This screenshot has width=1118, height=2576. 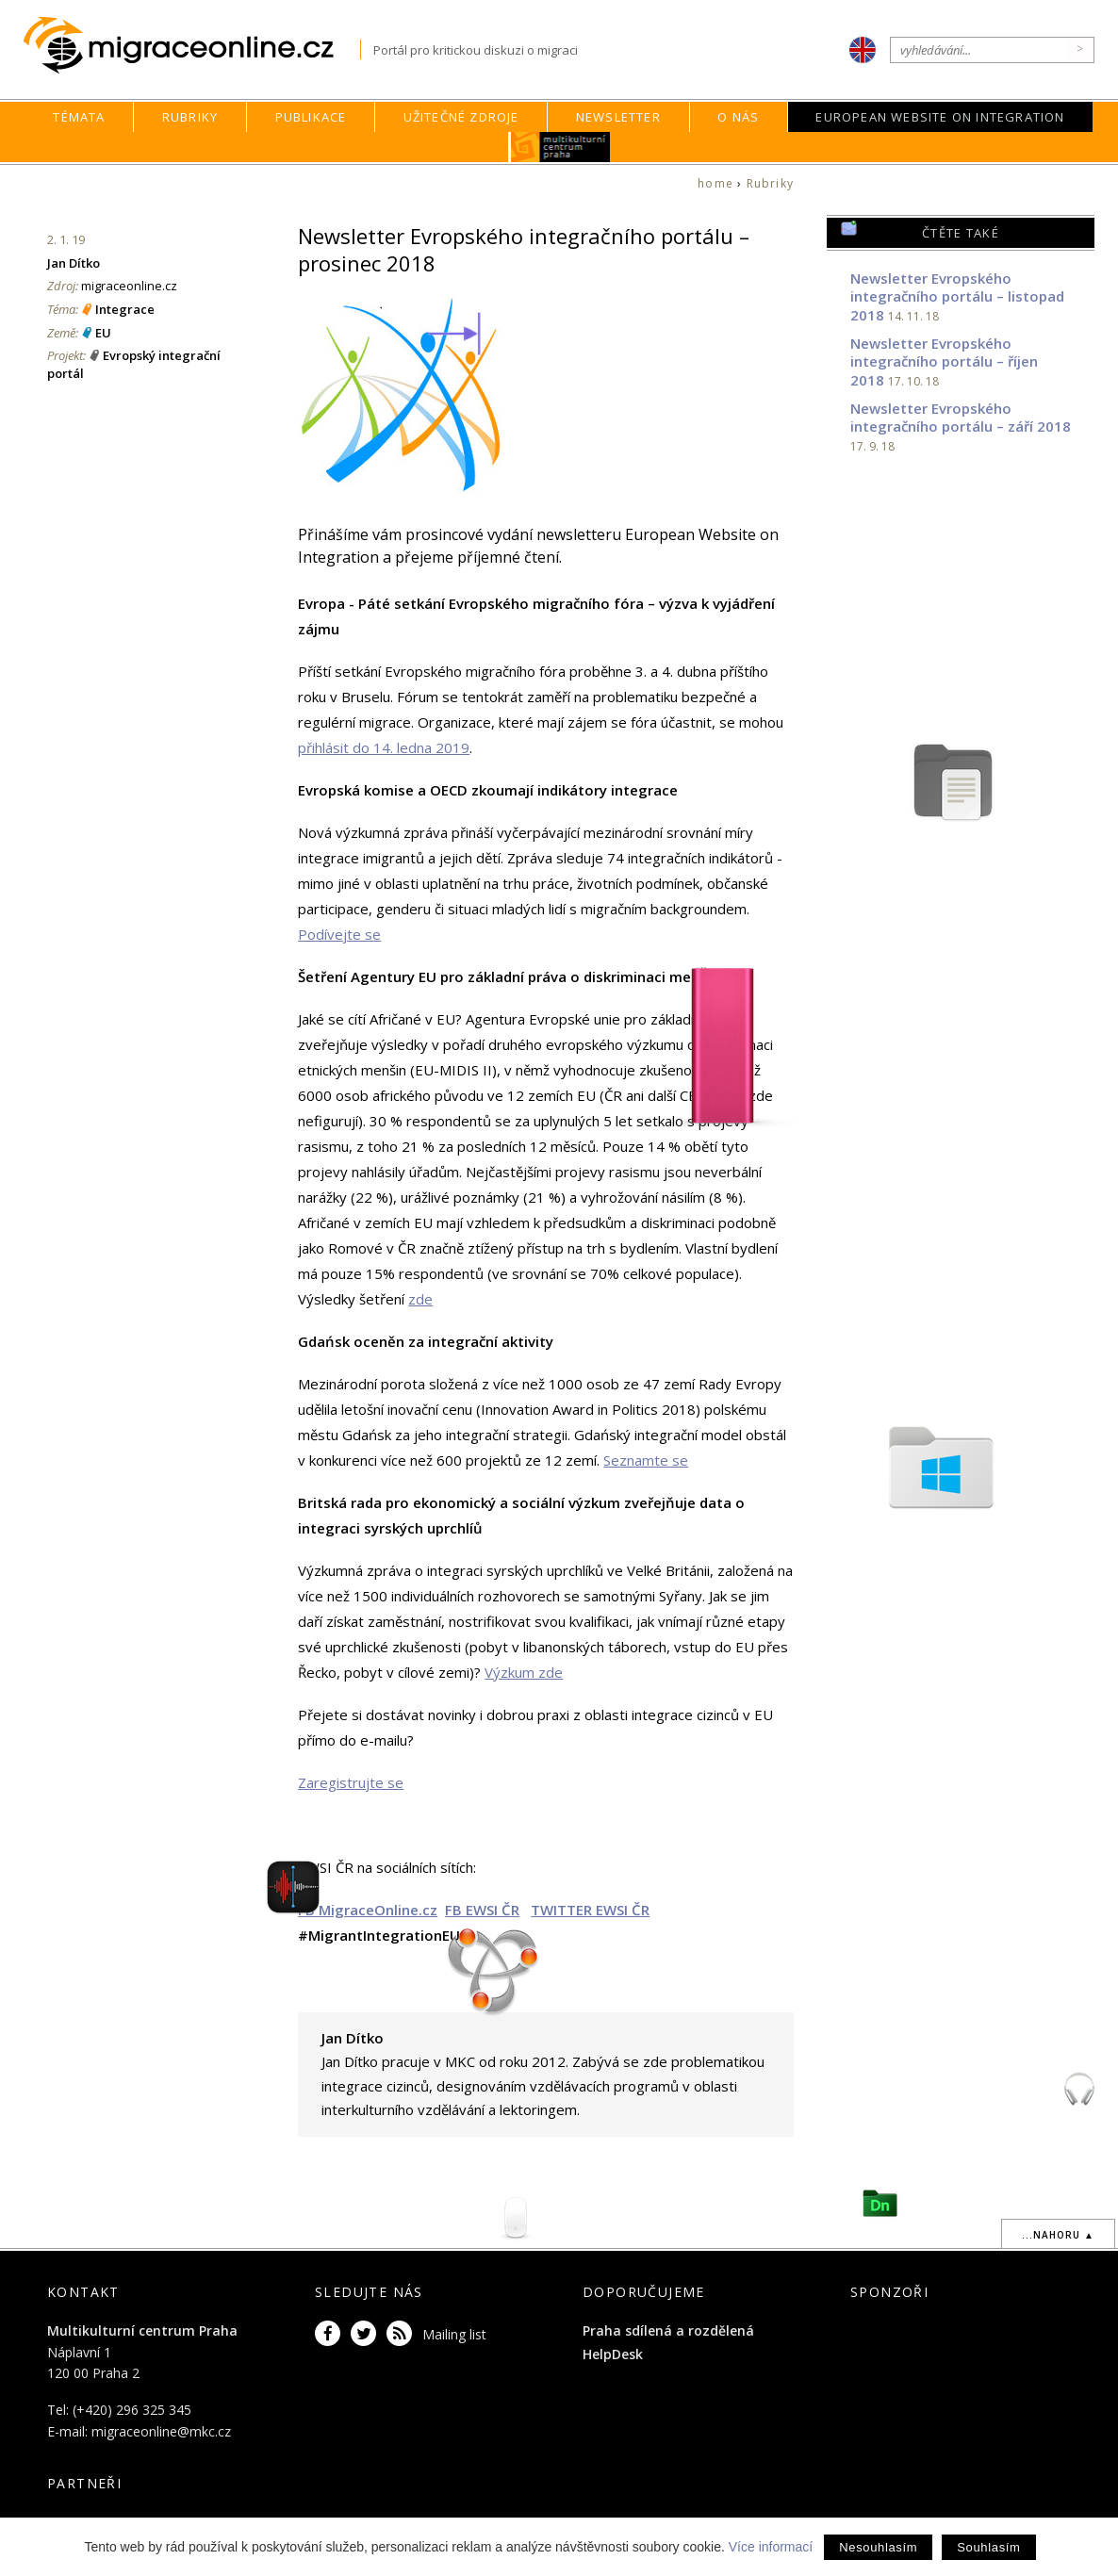 I want to click on iPod nano device connected, so click(x=722, y=1048).